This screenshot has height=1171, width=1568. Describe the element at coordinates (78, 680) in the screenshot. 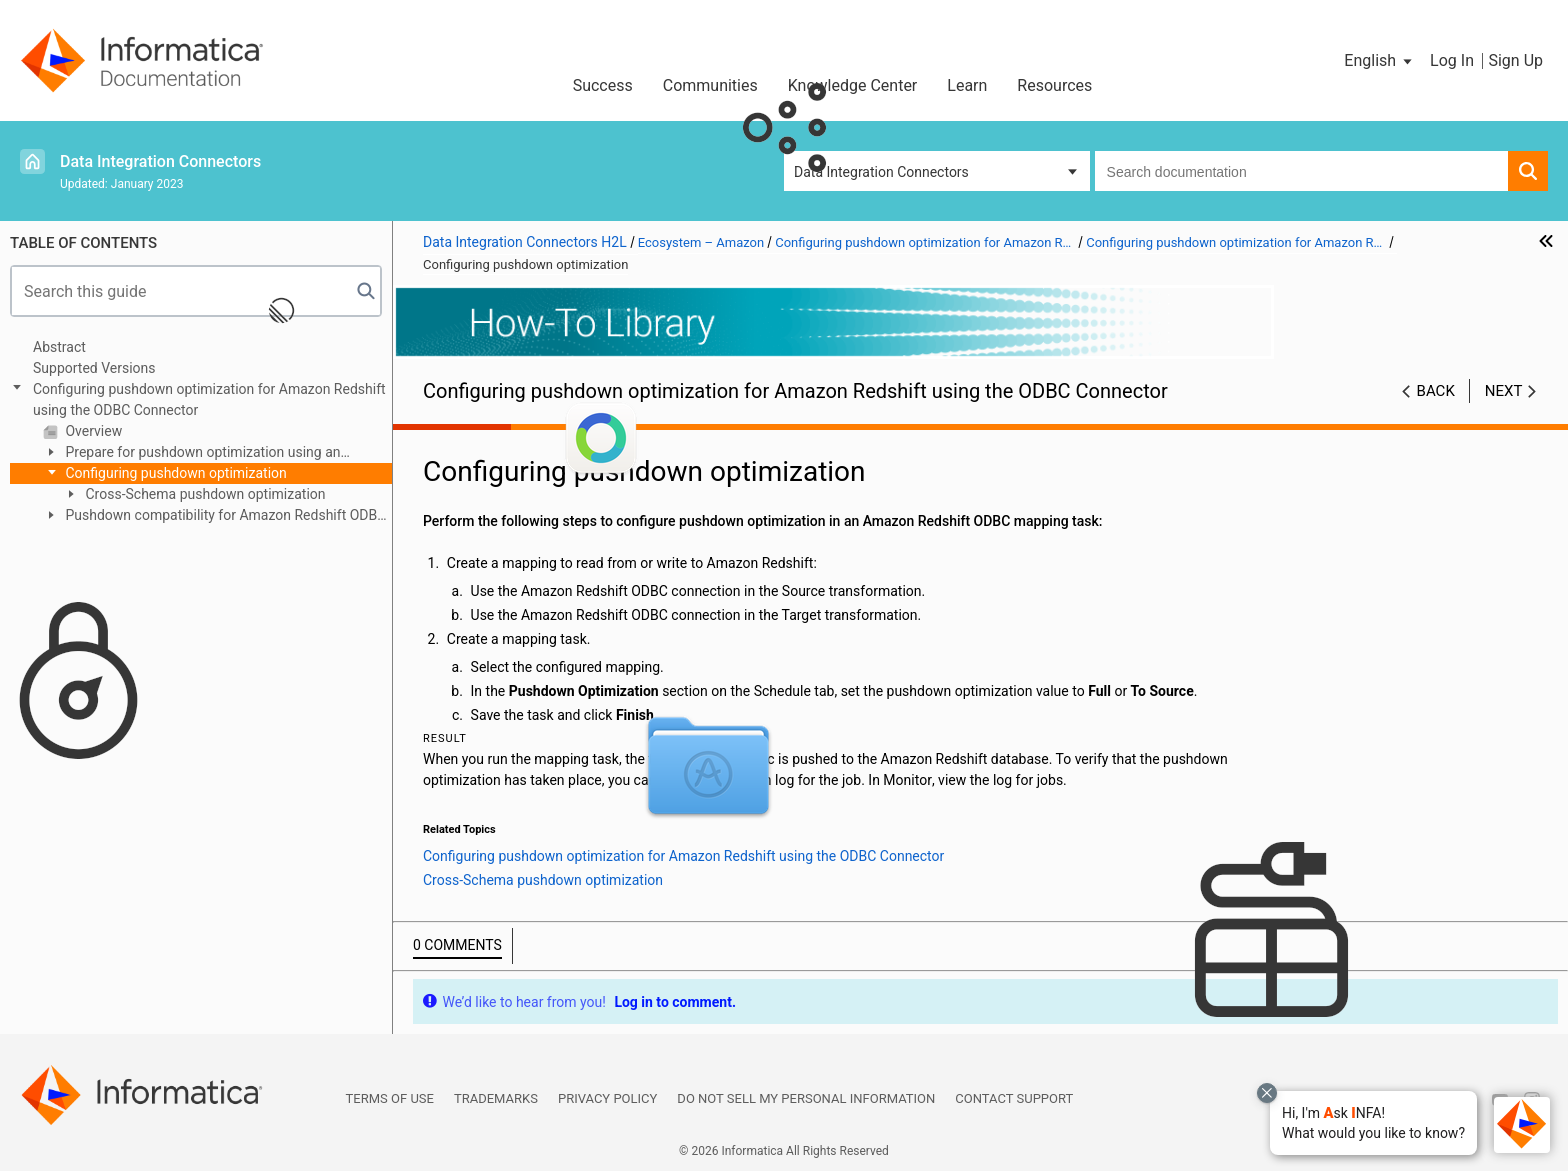

I see `open two-factor authentication app` at that location.